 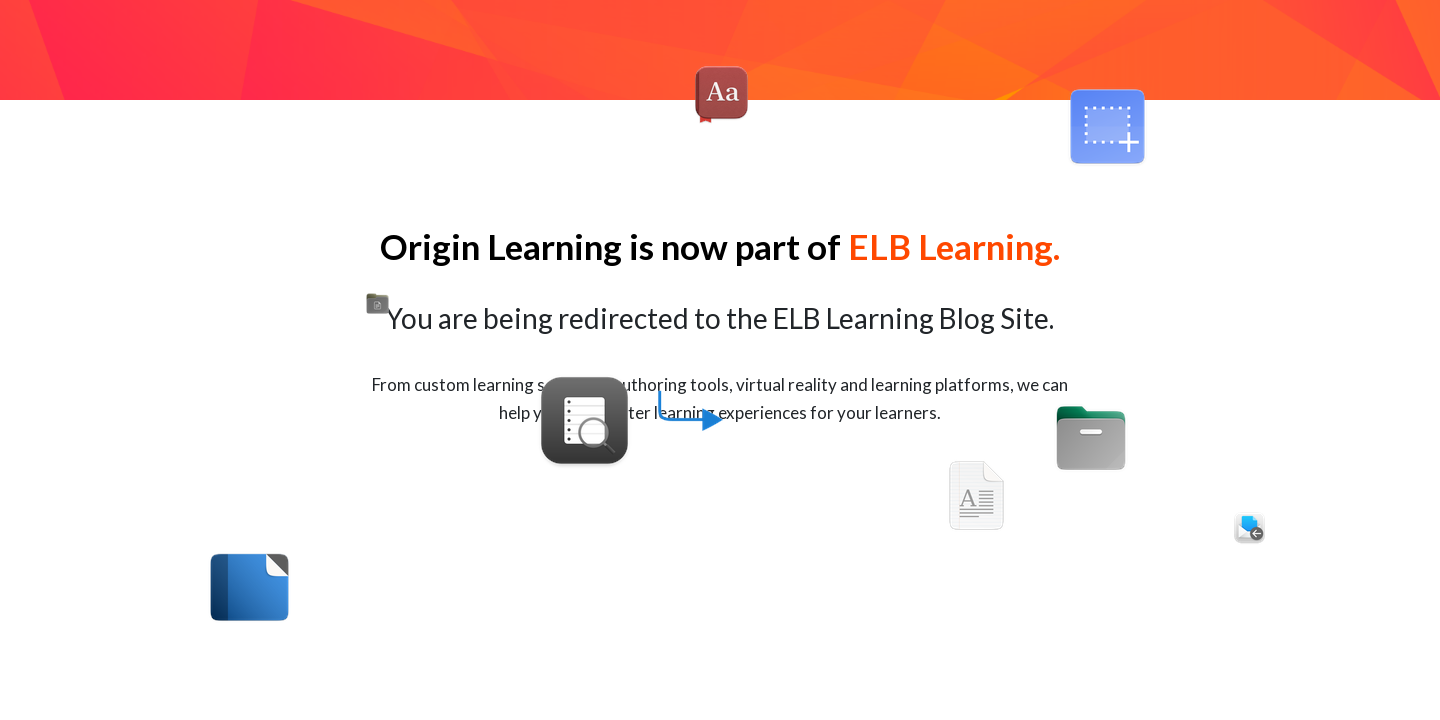 I want to click on open the dictionary app, so click(x=721, y=92).